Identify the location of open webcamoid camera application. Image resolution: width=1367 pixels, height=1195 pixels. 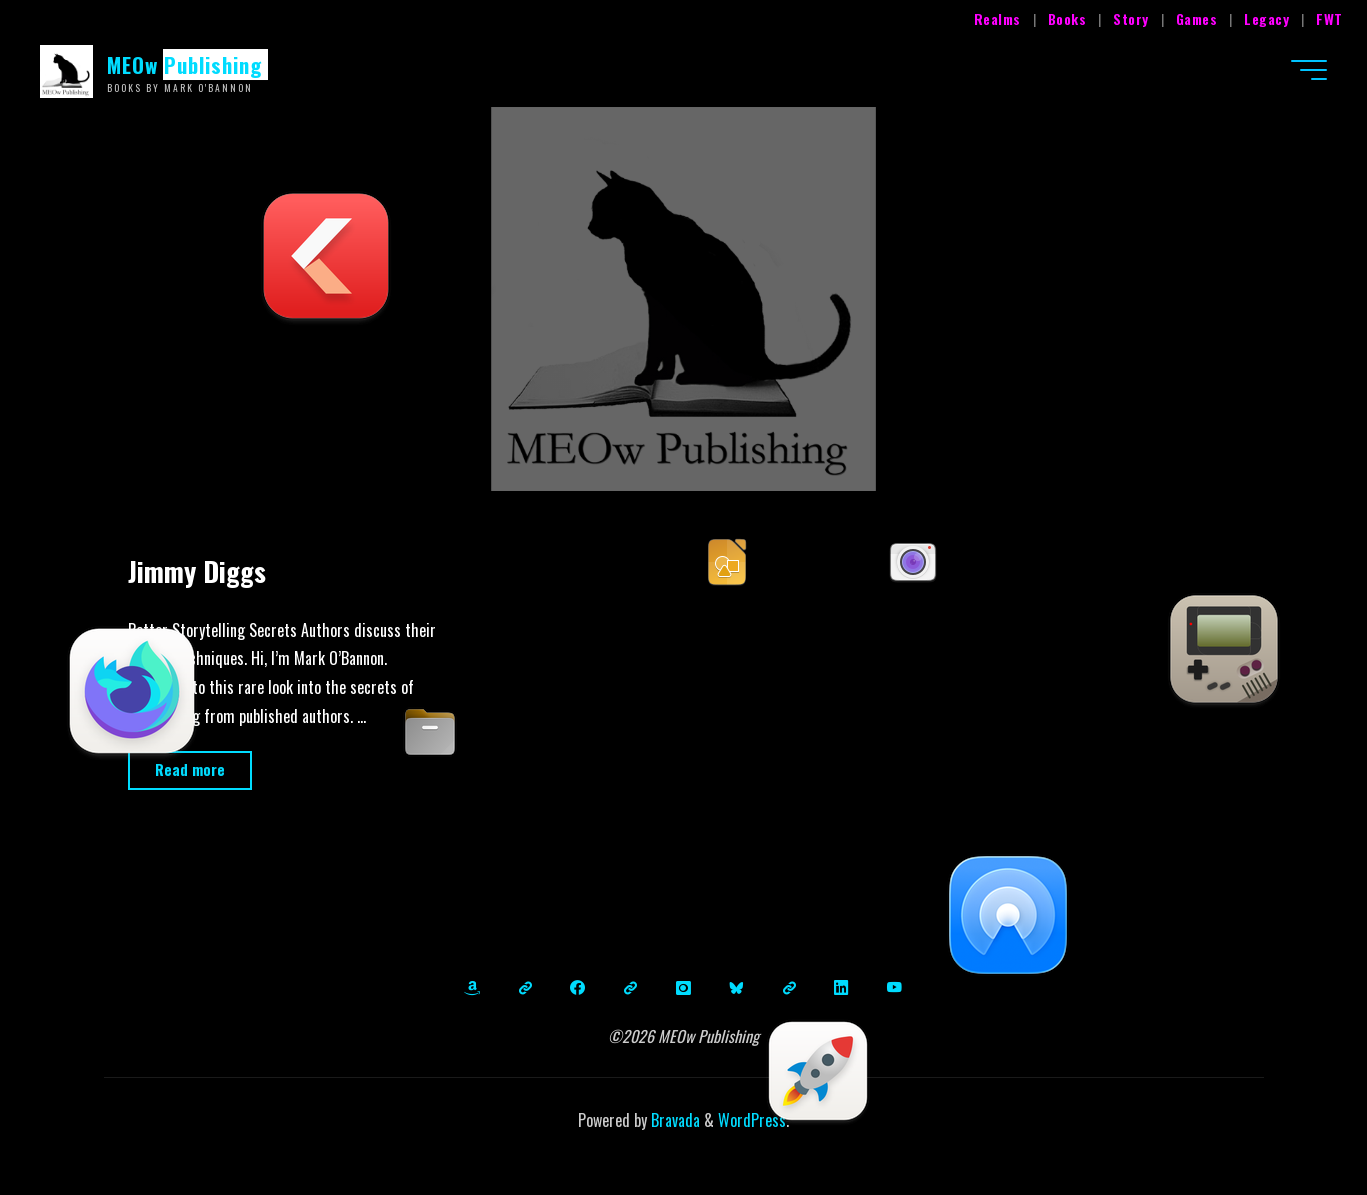
(913, 562).